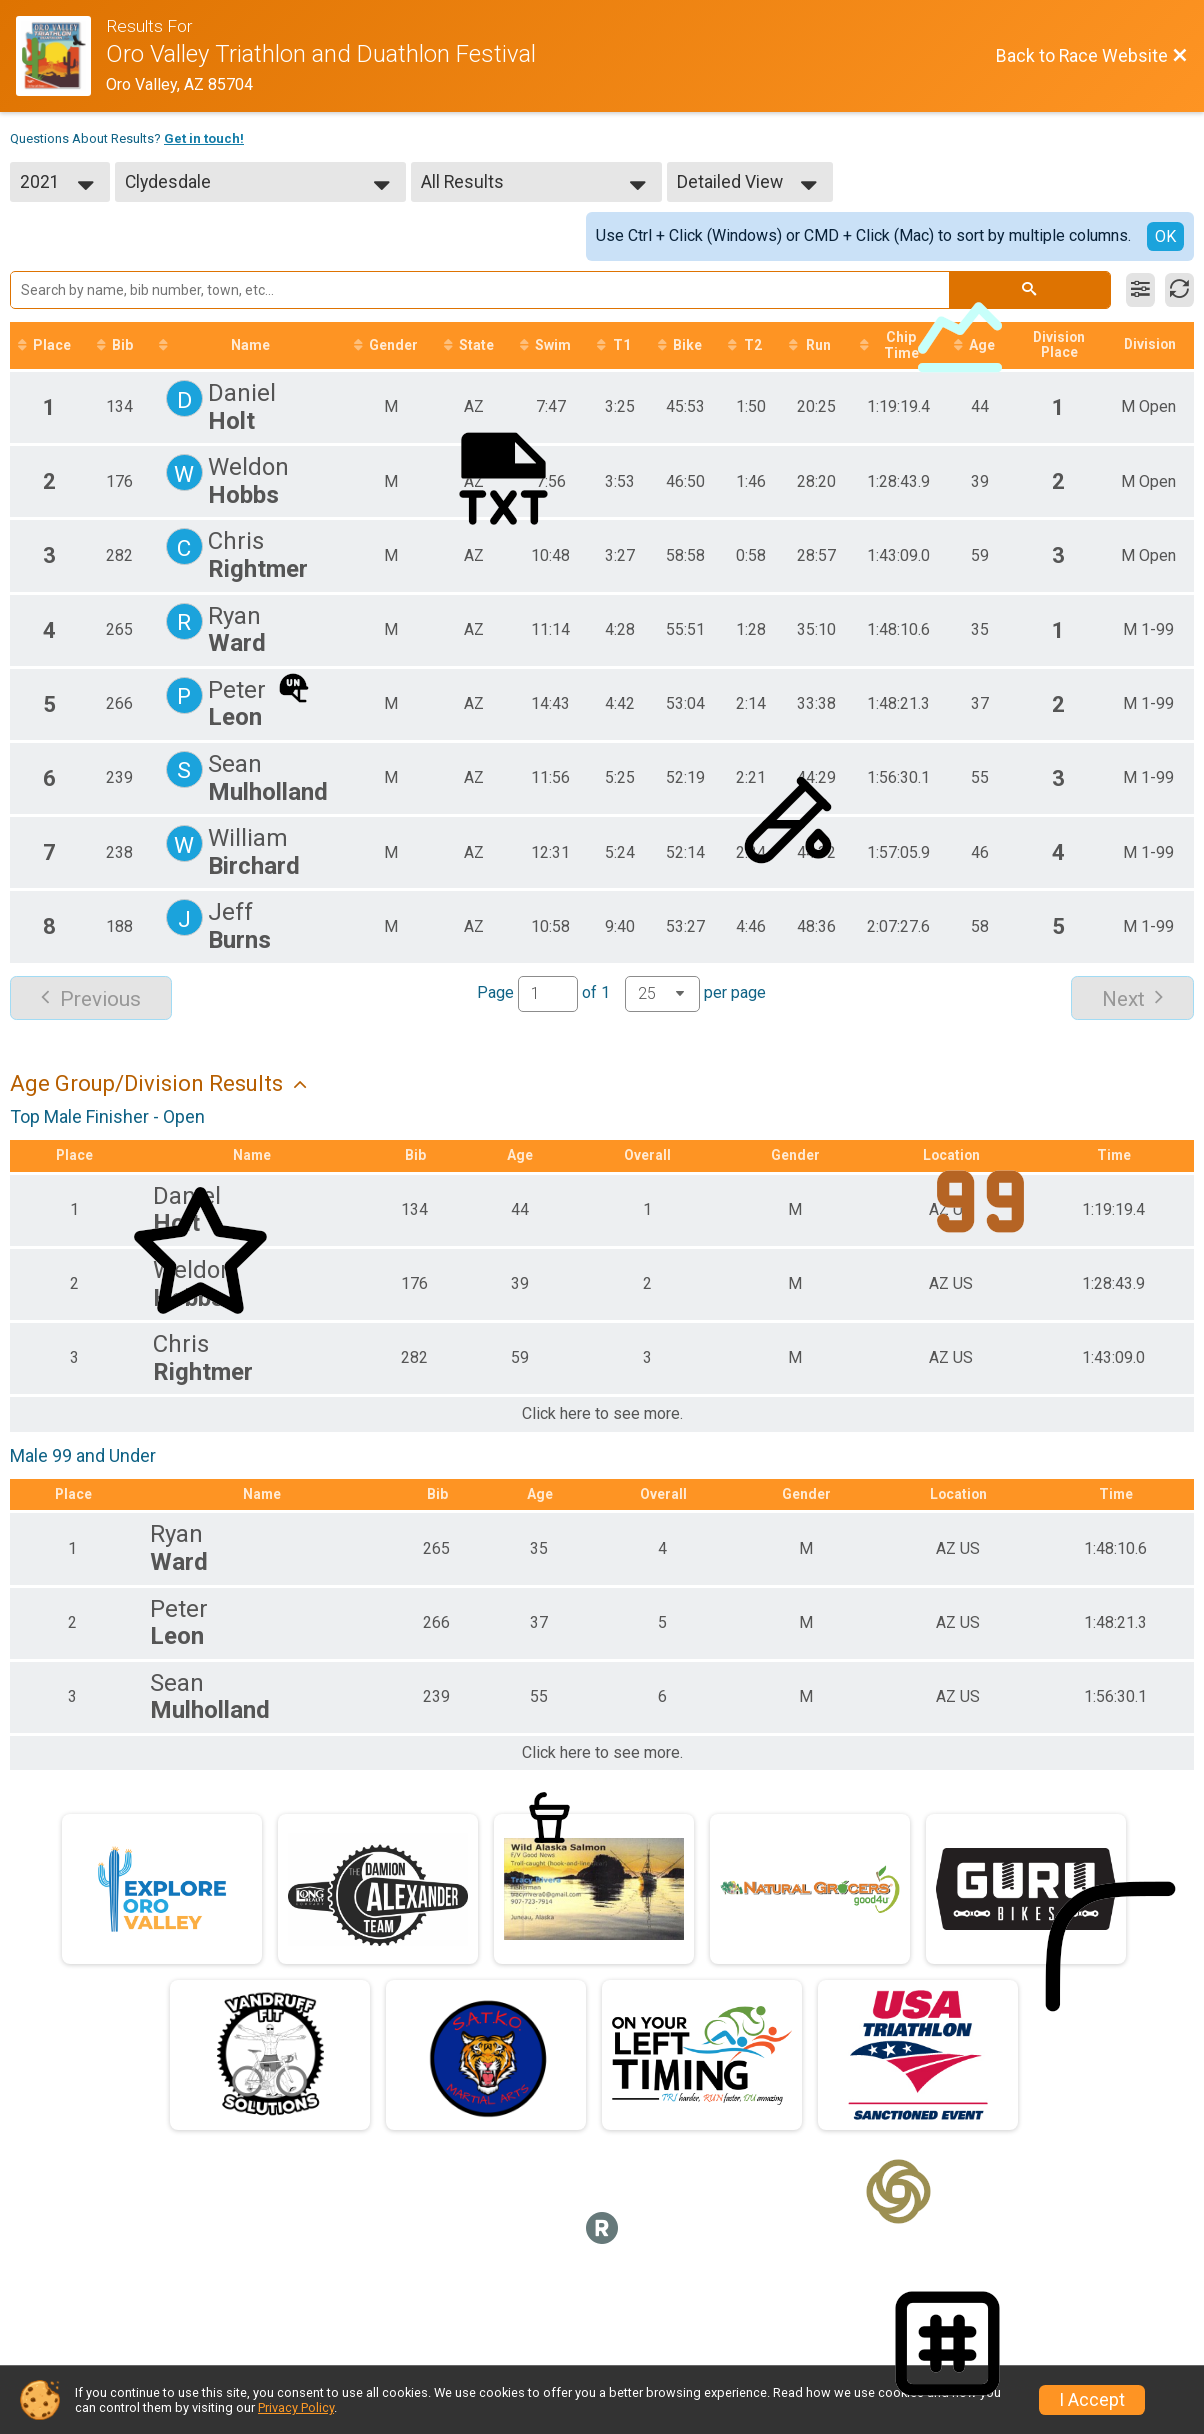  What do you see at coordinates (294, 688) in the screenshot?
I see `indicates united nations peacekeeping forces` at bounding box center [294, 688].